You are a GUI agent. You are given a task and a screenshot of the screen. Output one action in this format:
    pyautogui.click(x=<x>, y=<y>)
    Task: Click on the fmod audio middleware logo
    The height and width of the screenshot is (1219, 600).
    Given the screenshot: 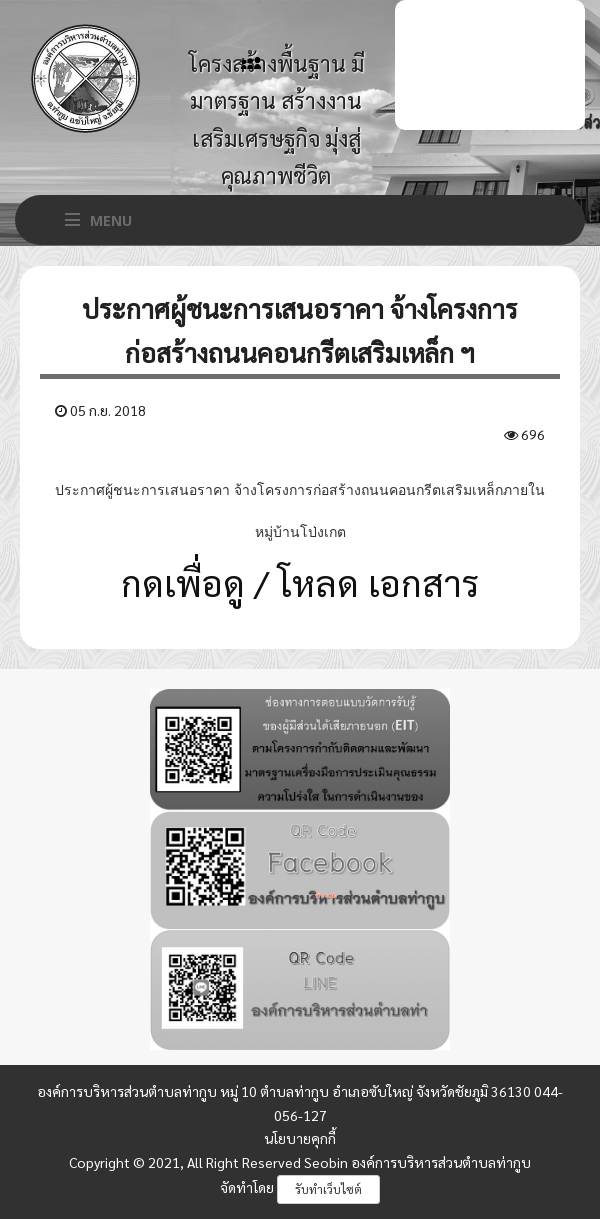 What is the action you would take?
    pyautogui.click(x=326, y=895)
    